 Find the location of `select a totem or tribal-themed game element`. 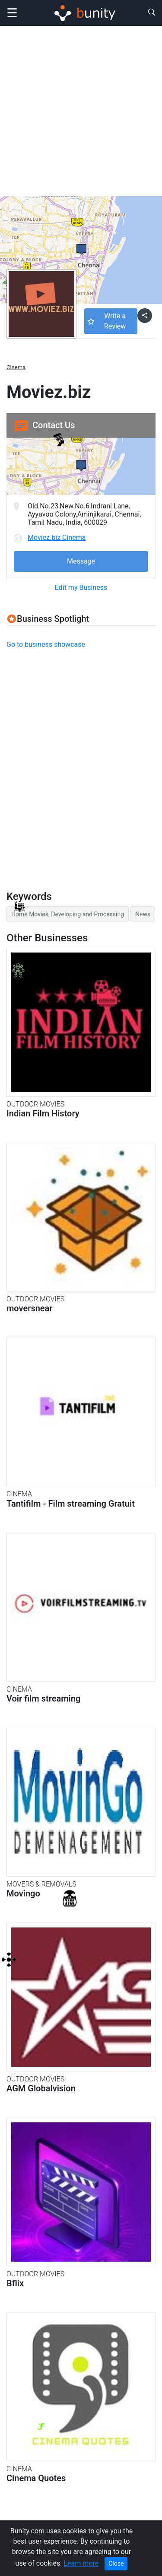

select a totem or tribal-themed game element is located at coordinates (70, 1898).